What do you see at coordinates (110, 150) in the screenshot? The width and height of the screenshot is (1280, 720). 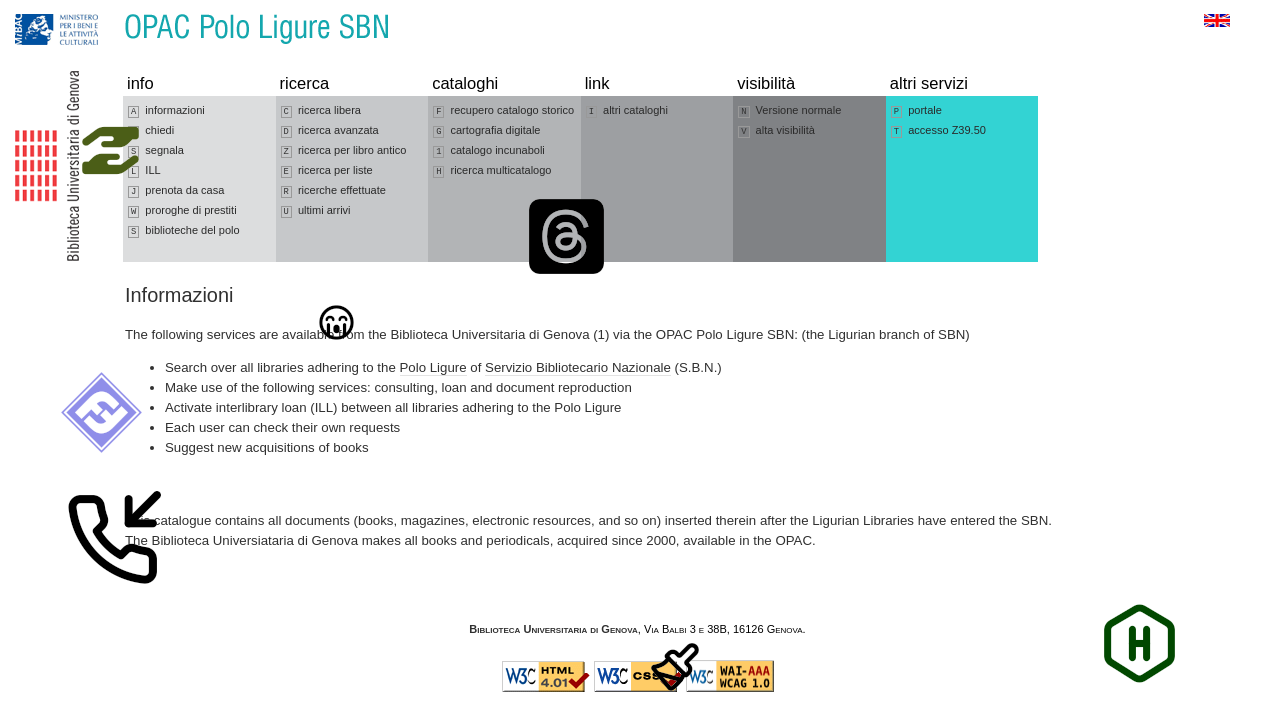 I see `indicates partnership or collaboration features` at bounding box center [110, 150].